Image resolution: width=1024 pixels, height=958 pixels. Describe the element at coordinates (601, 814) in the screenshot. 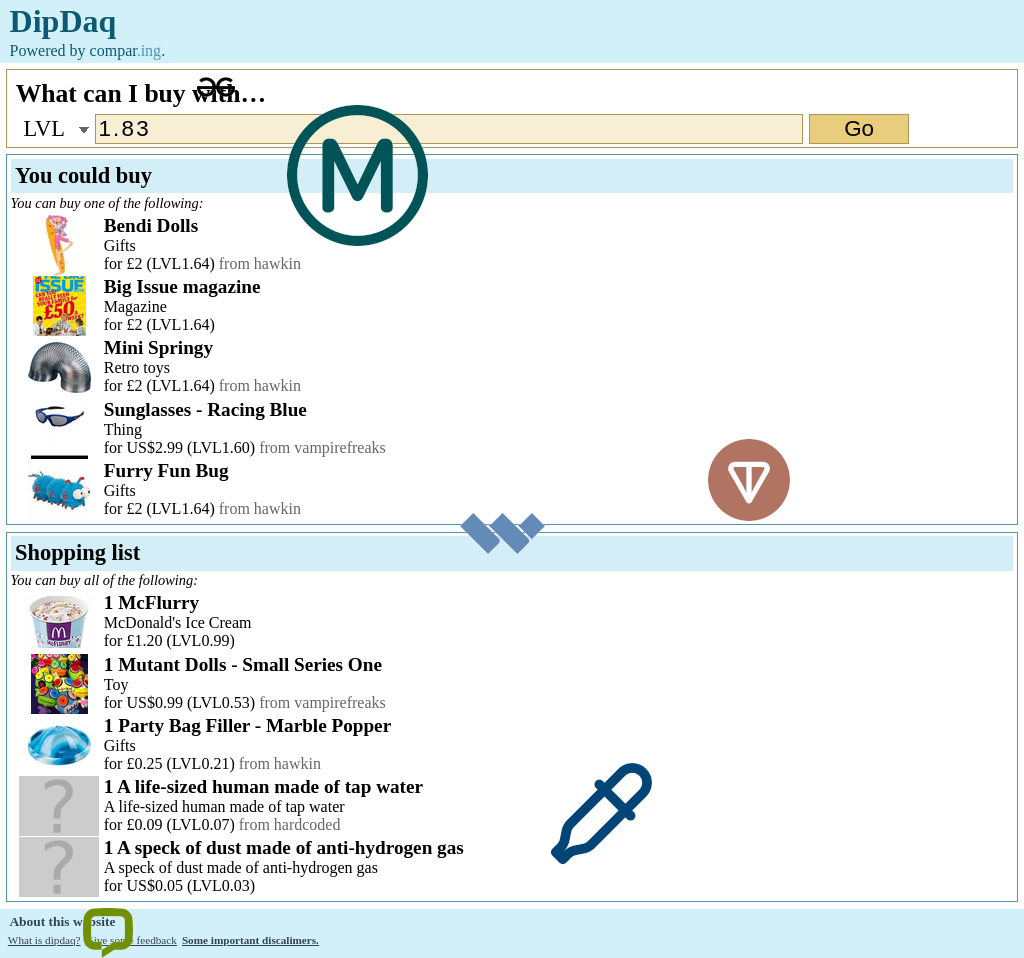

I see `select a color from the screen` at that location.